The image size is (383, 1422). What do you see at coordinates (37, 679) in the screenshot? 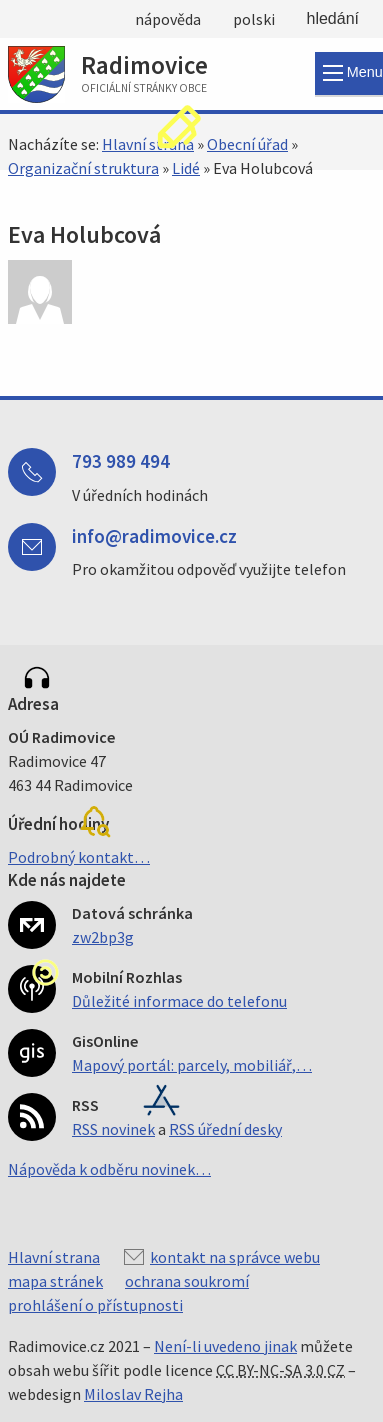
I see `access audio or music player` at bounding box center [37, 679].